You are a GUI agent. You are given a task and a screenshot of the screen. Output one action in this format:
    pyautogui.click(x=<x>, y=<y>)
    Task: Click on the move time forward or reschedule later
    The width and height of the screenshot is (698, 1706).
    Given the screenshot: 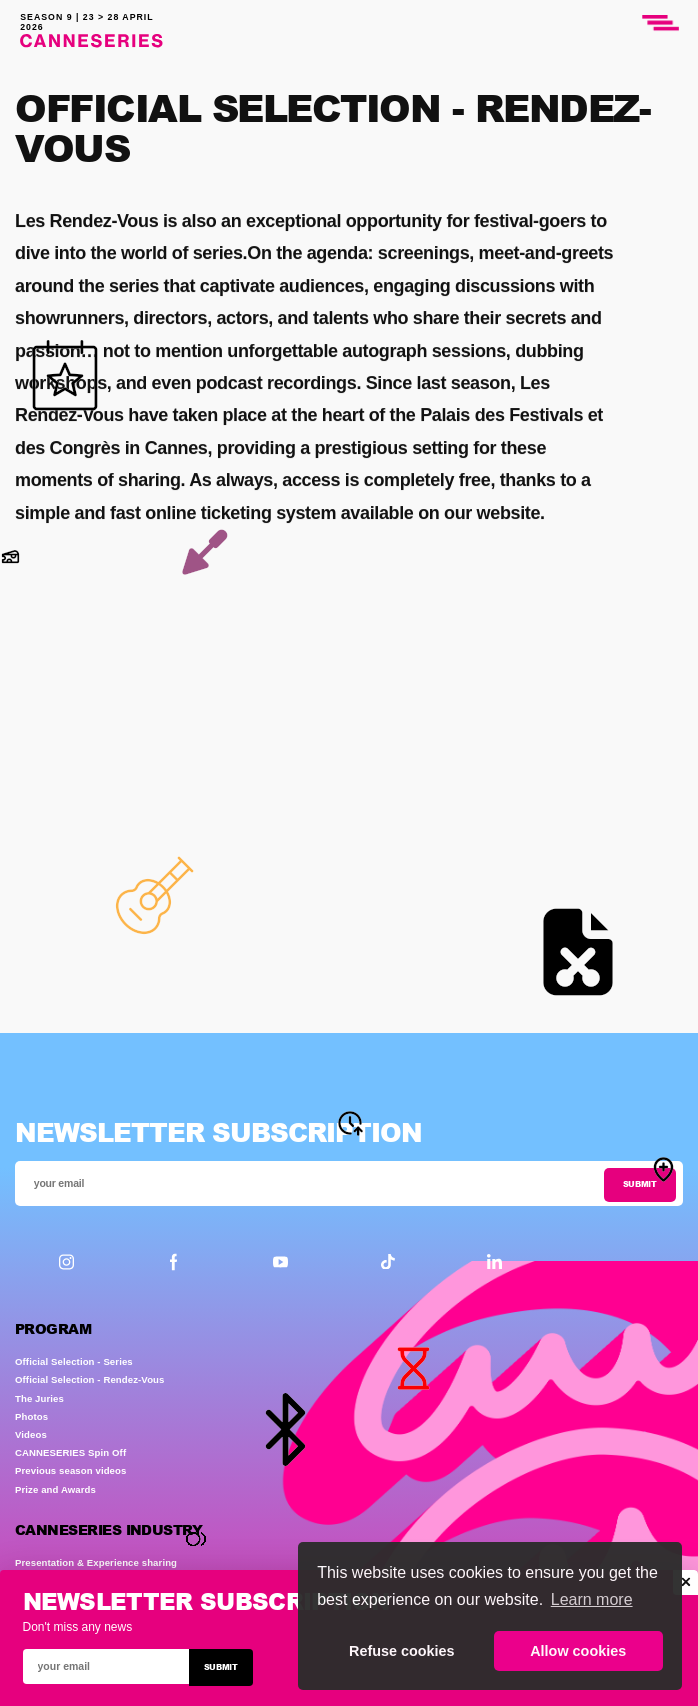 What is the action you would take?
    pyautogui.click(x=350, y=1123)
    